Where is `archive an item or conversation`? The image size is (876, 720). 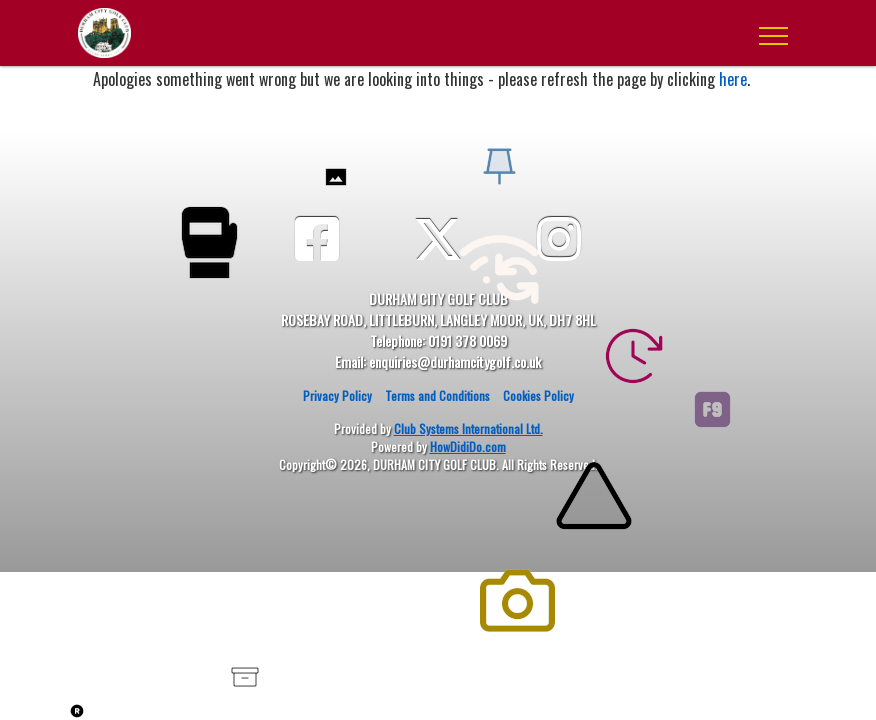 archive an item or conversation is located at coordinates (245, 677).